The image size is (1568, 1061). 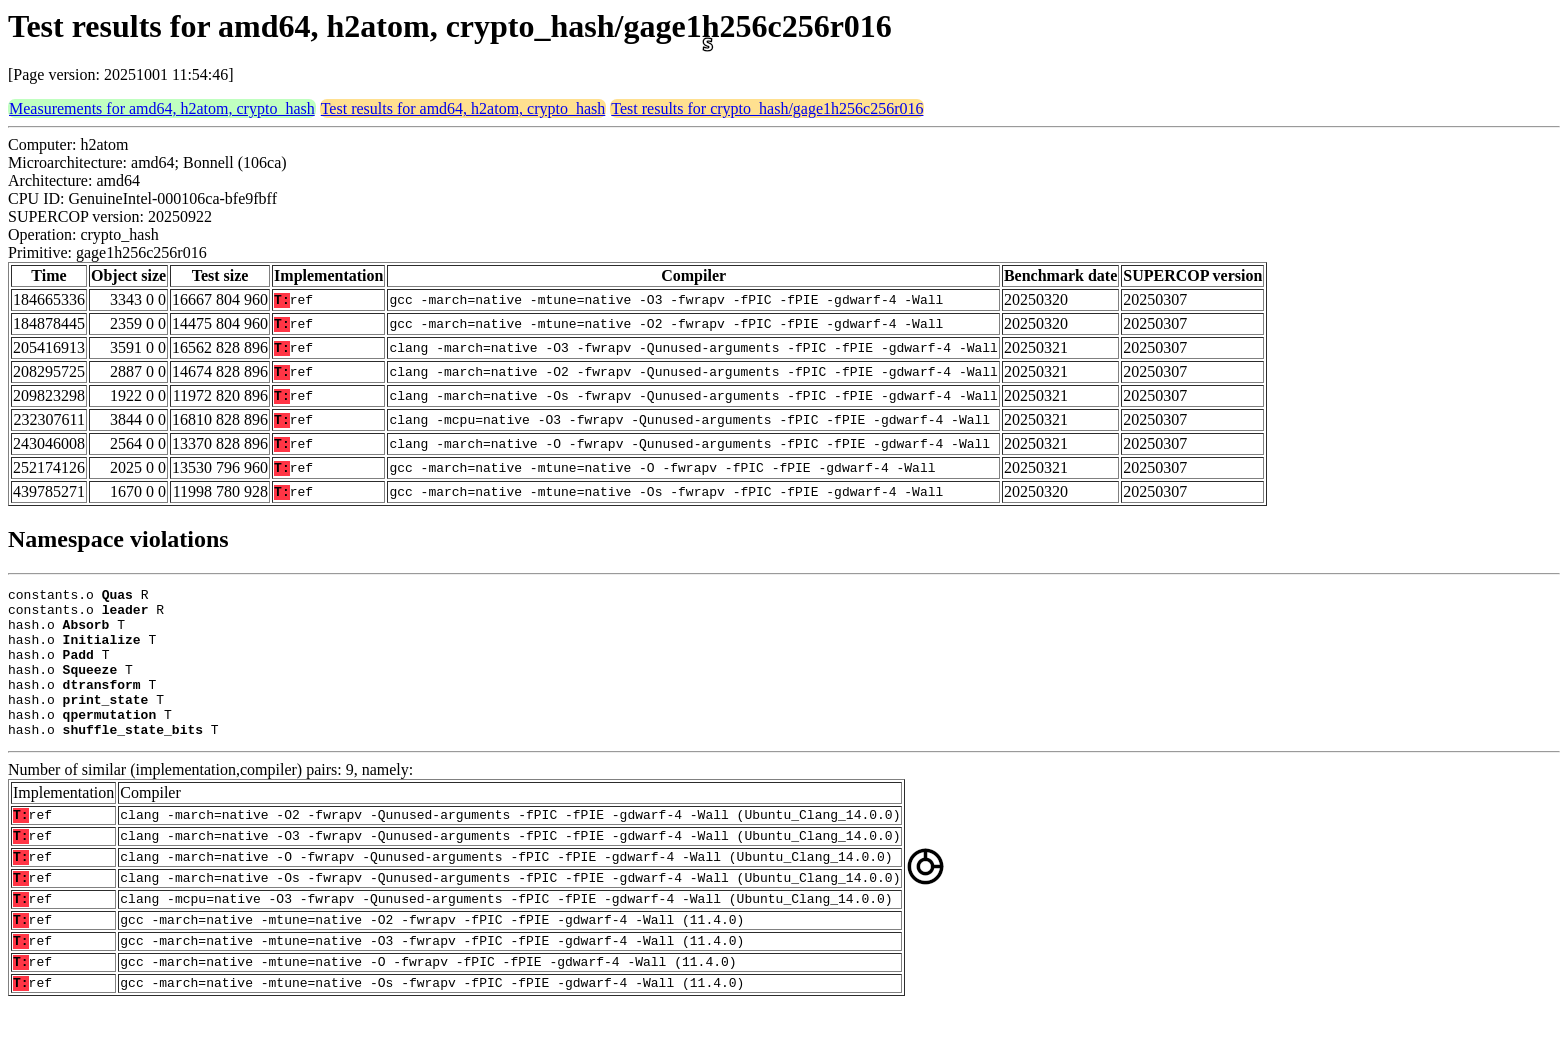 What do you see at coordinates (925, 866) in the screenshot?
I see `view donut chart analytics` at bounding box center [925, 866].